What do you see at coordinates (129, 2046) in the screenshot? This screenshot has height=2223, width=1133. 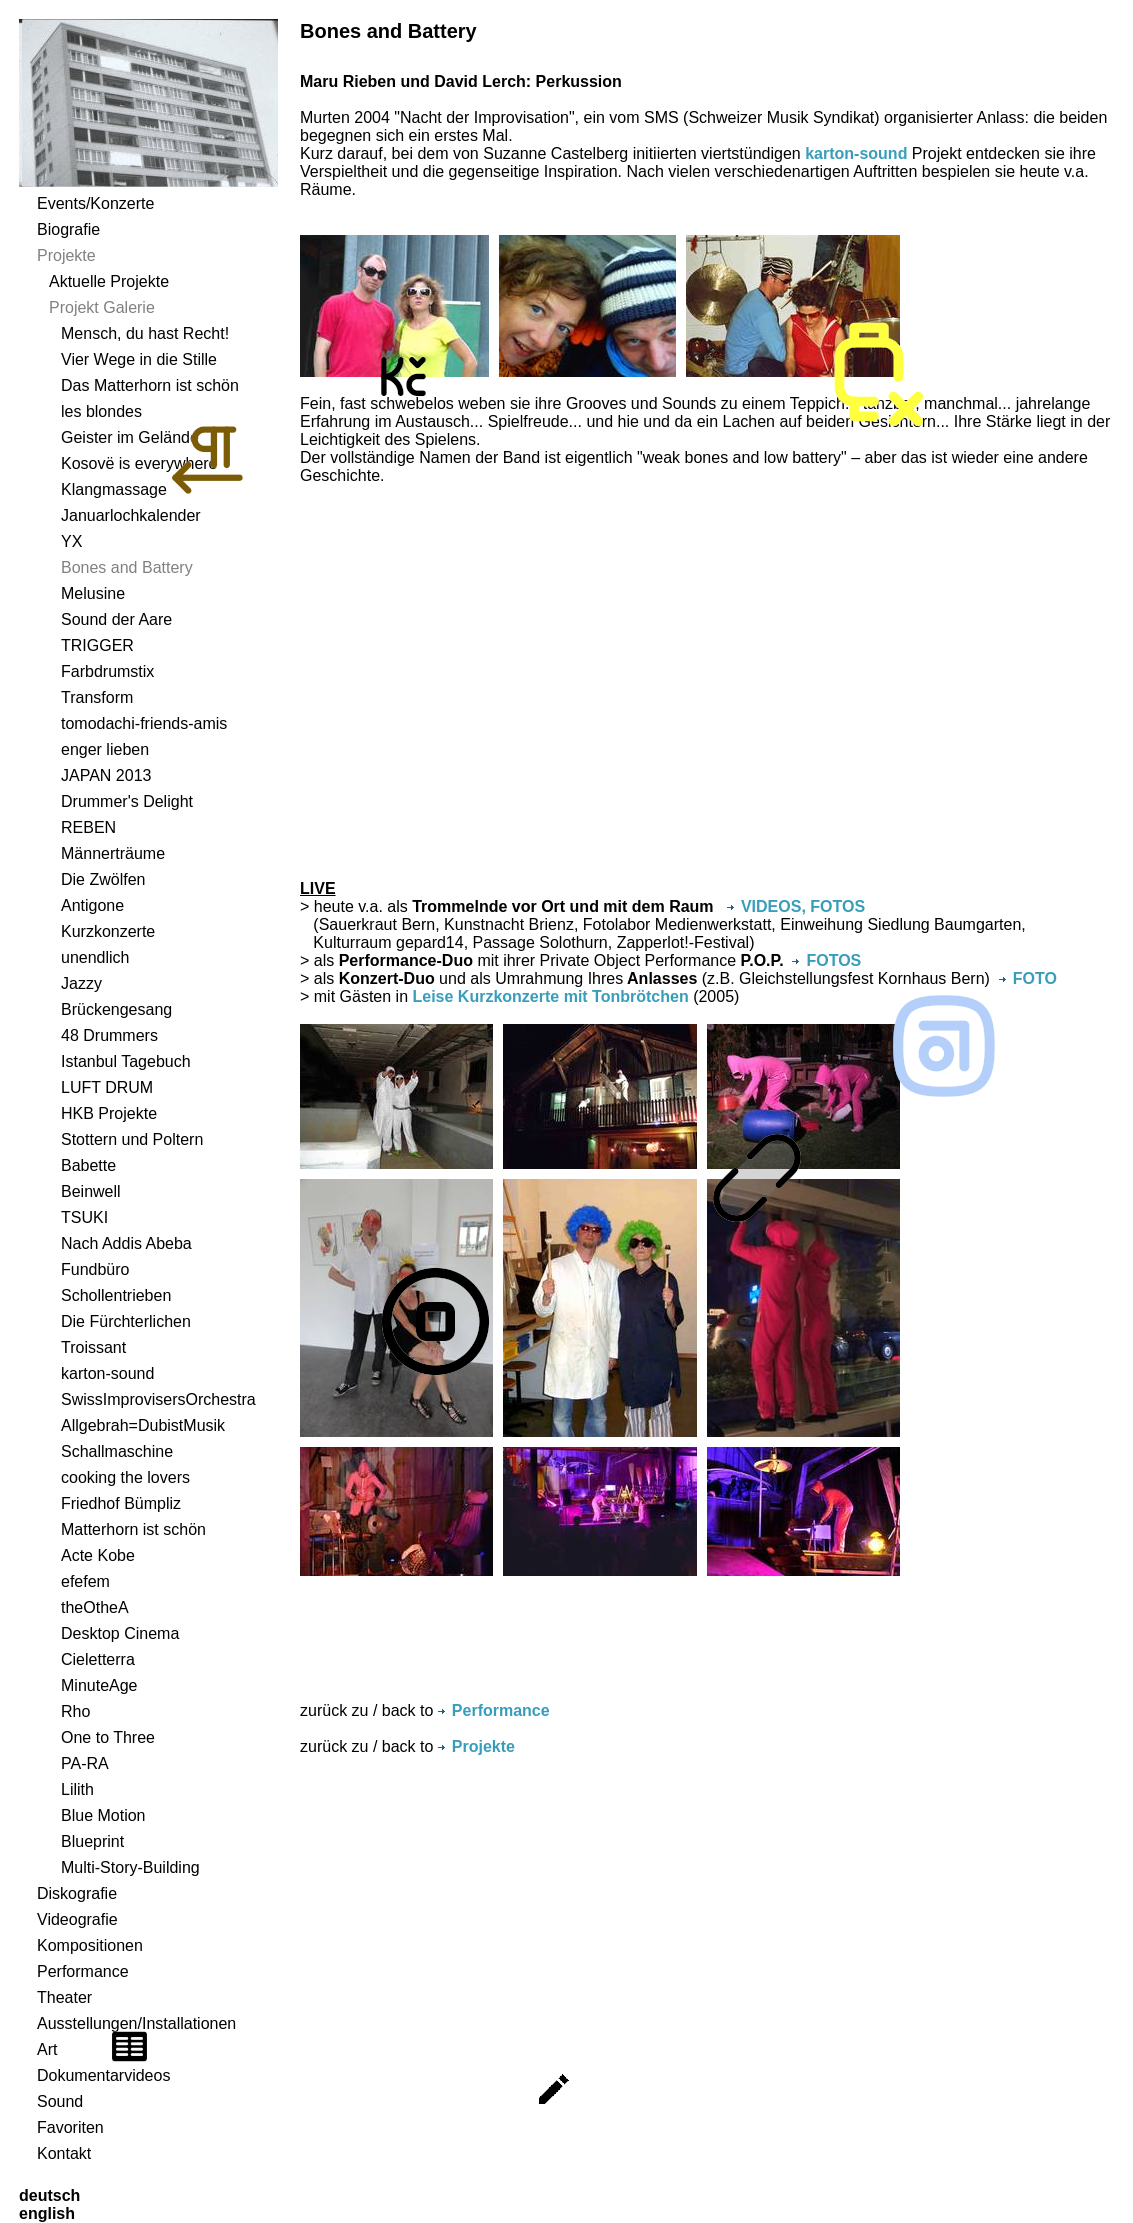 I see `switch to multi-column text layout` at bounding box center [129, 2046].